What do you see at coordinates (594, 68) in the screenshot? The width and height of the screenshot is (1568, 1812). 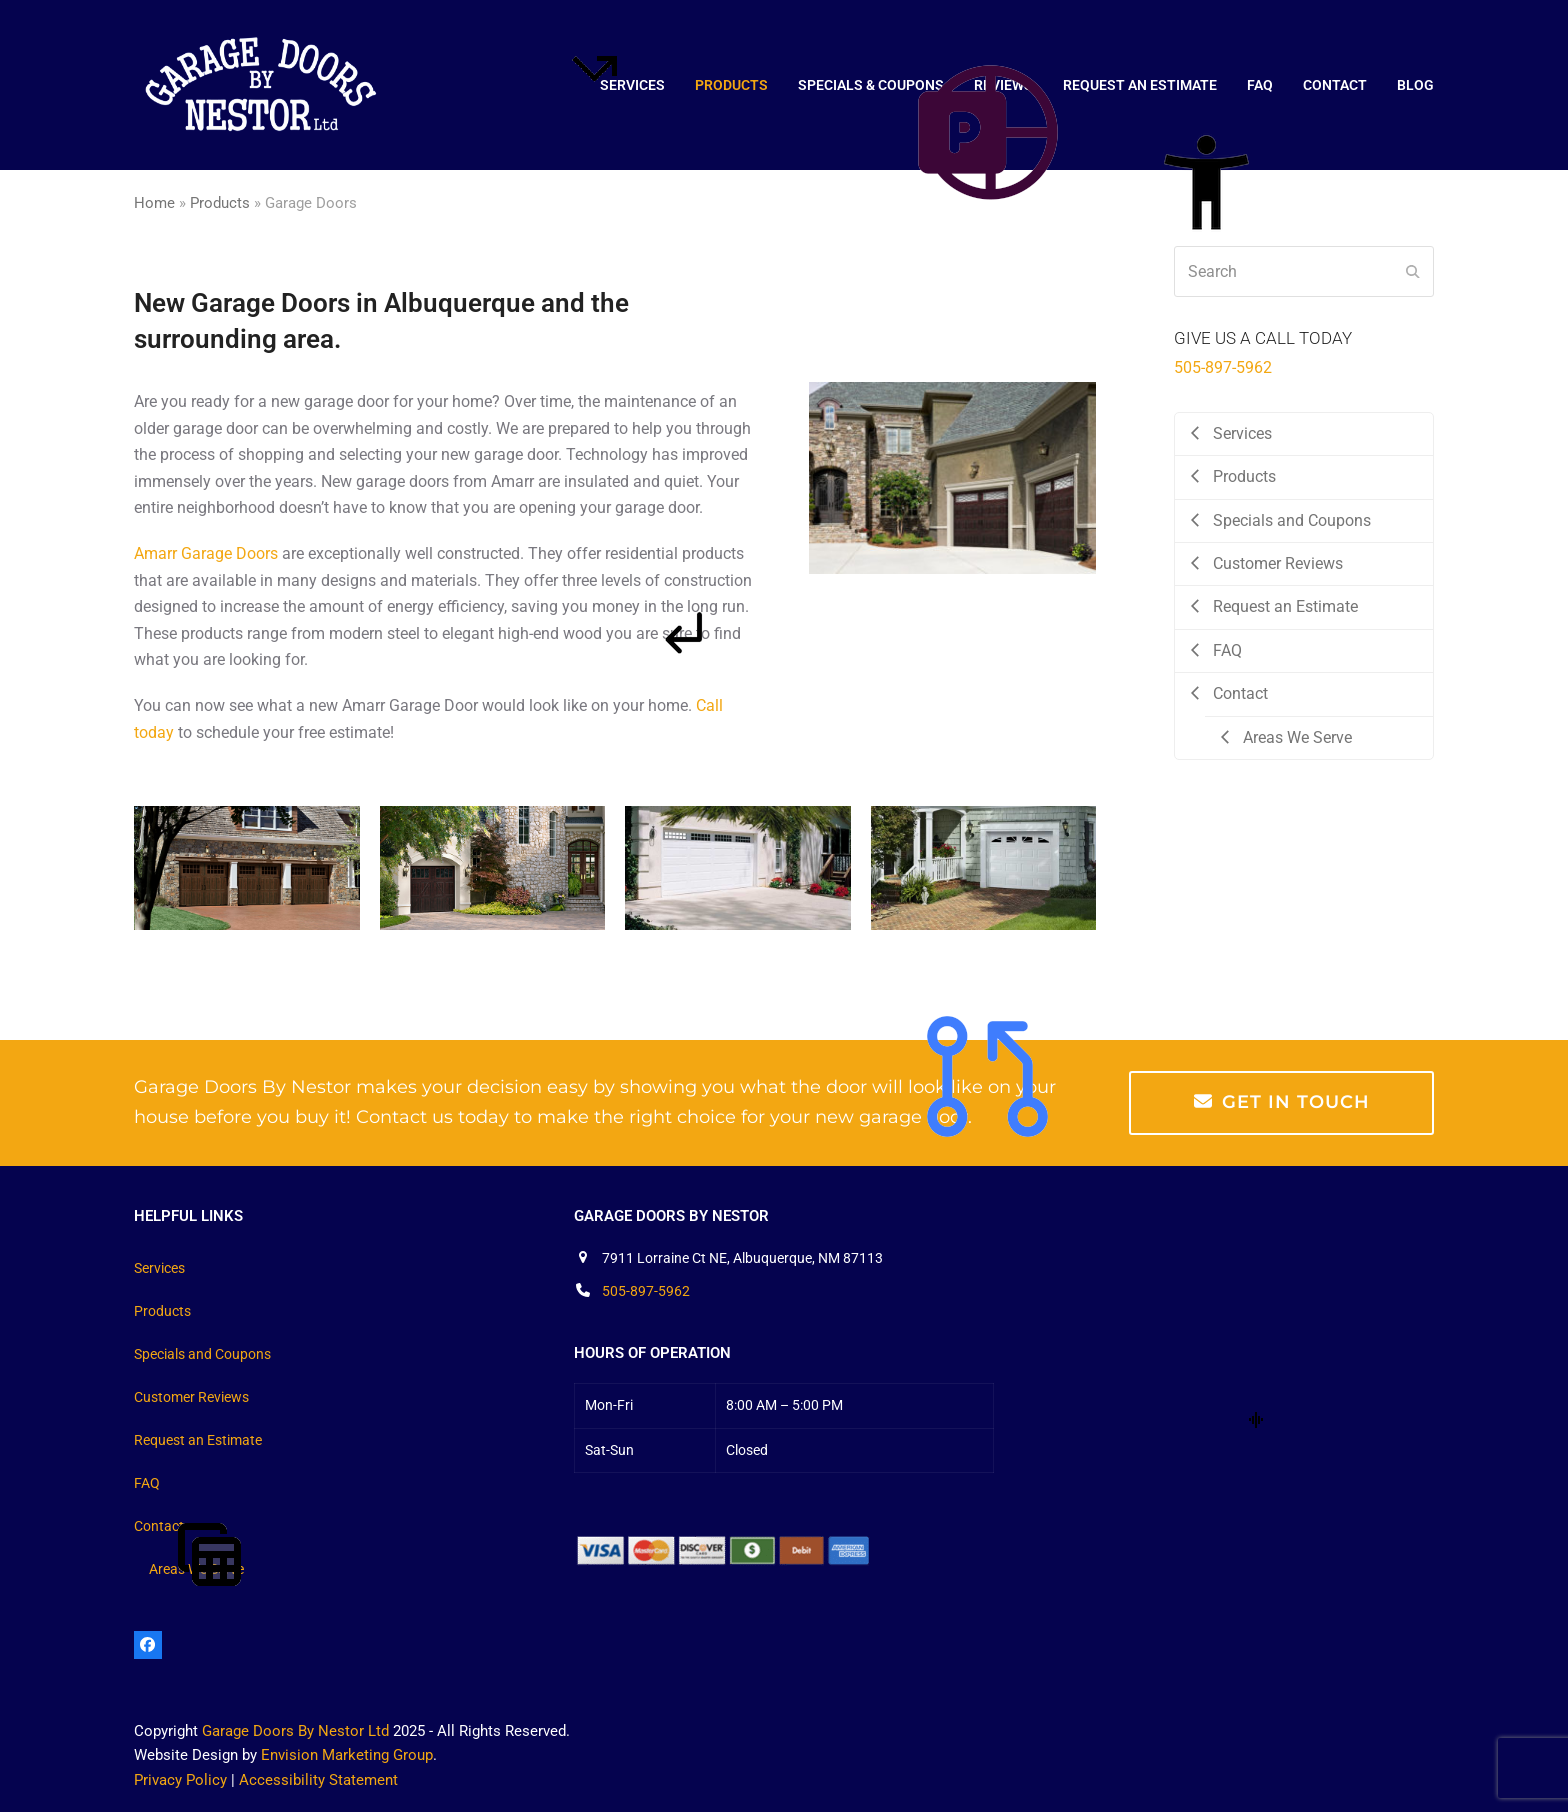 I see `indicates an outgoing call that wasn't answered` at bounding box center [594, 68].